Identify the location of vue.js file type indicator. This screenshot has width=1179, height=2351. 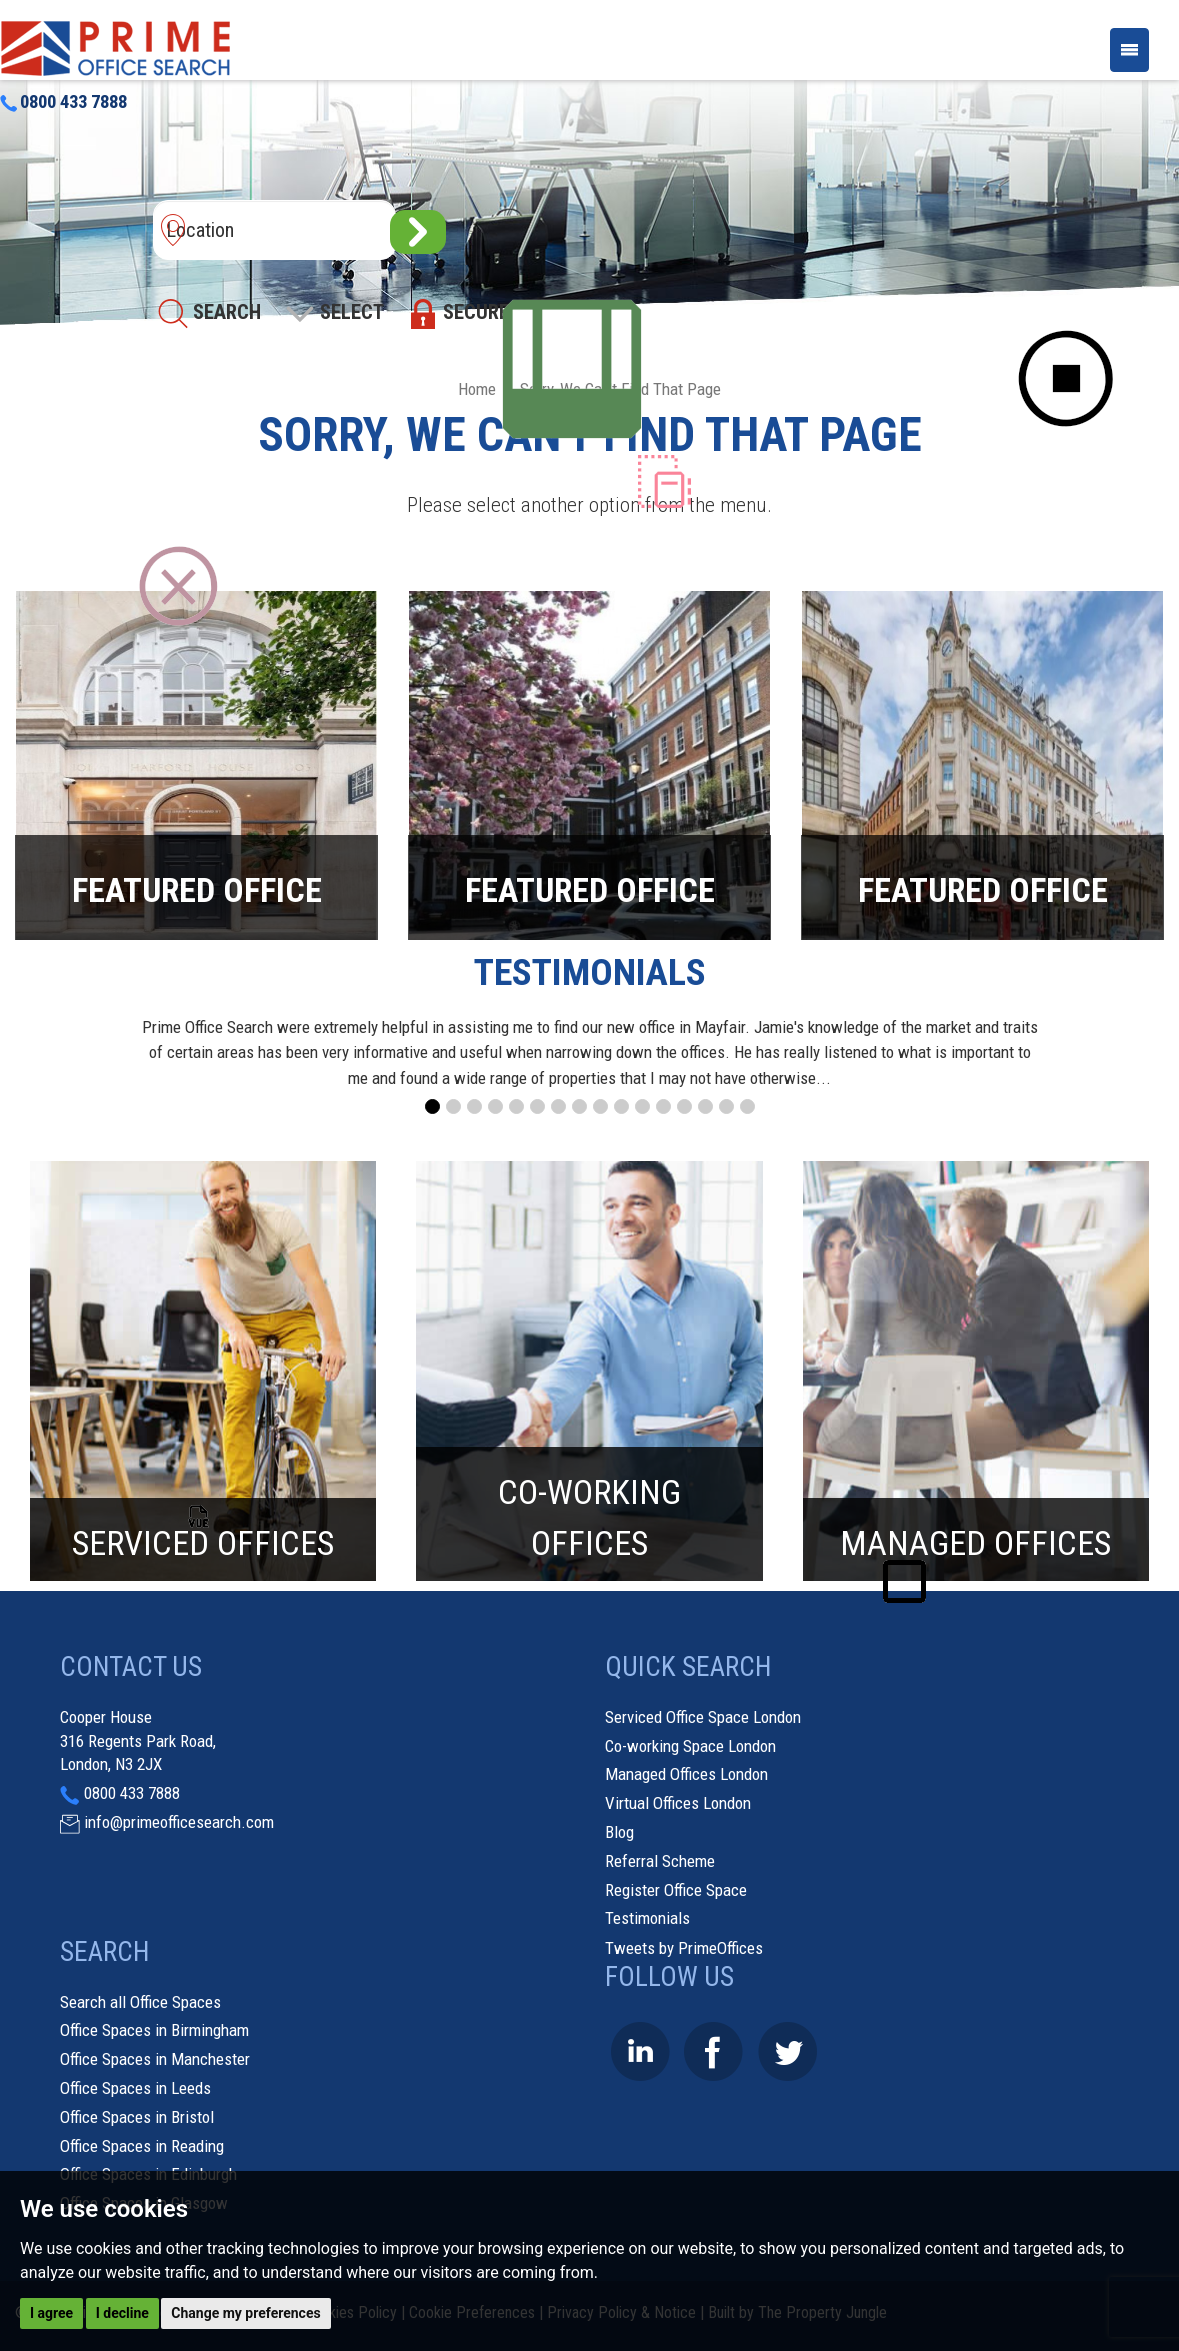
(198, 1516).